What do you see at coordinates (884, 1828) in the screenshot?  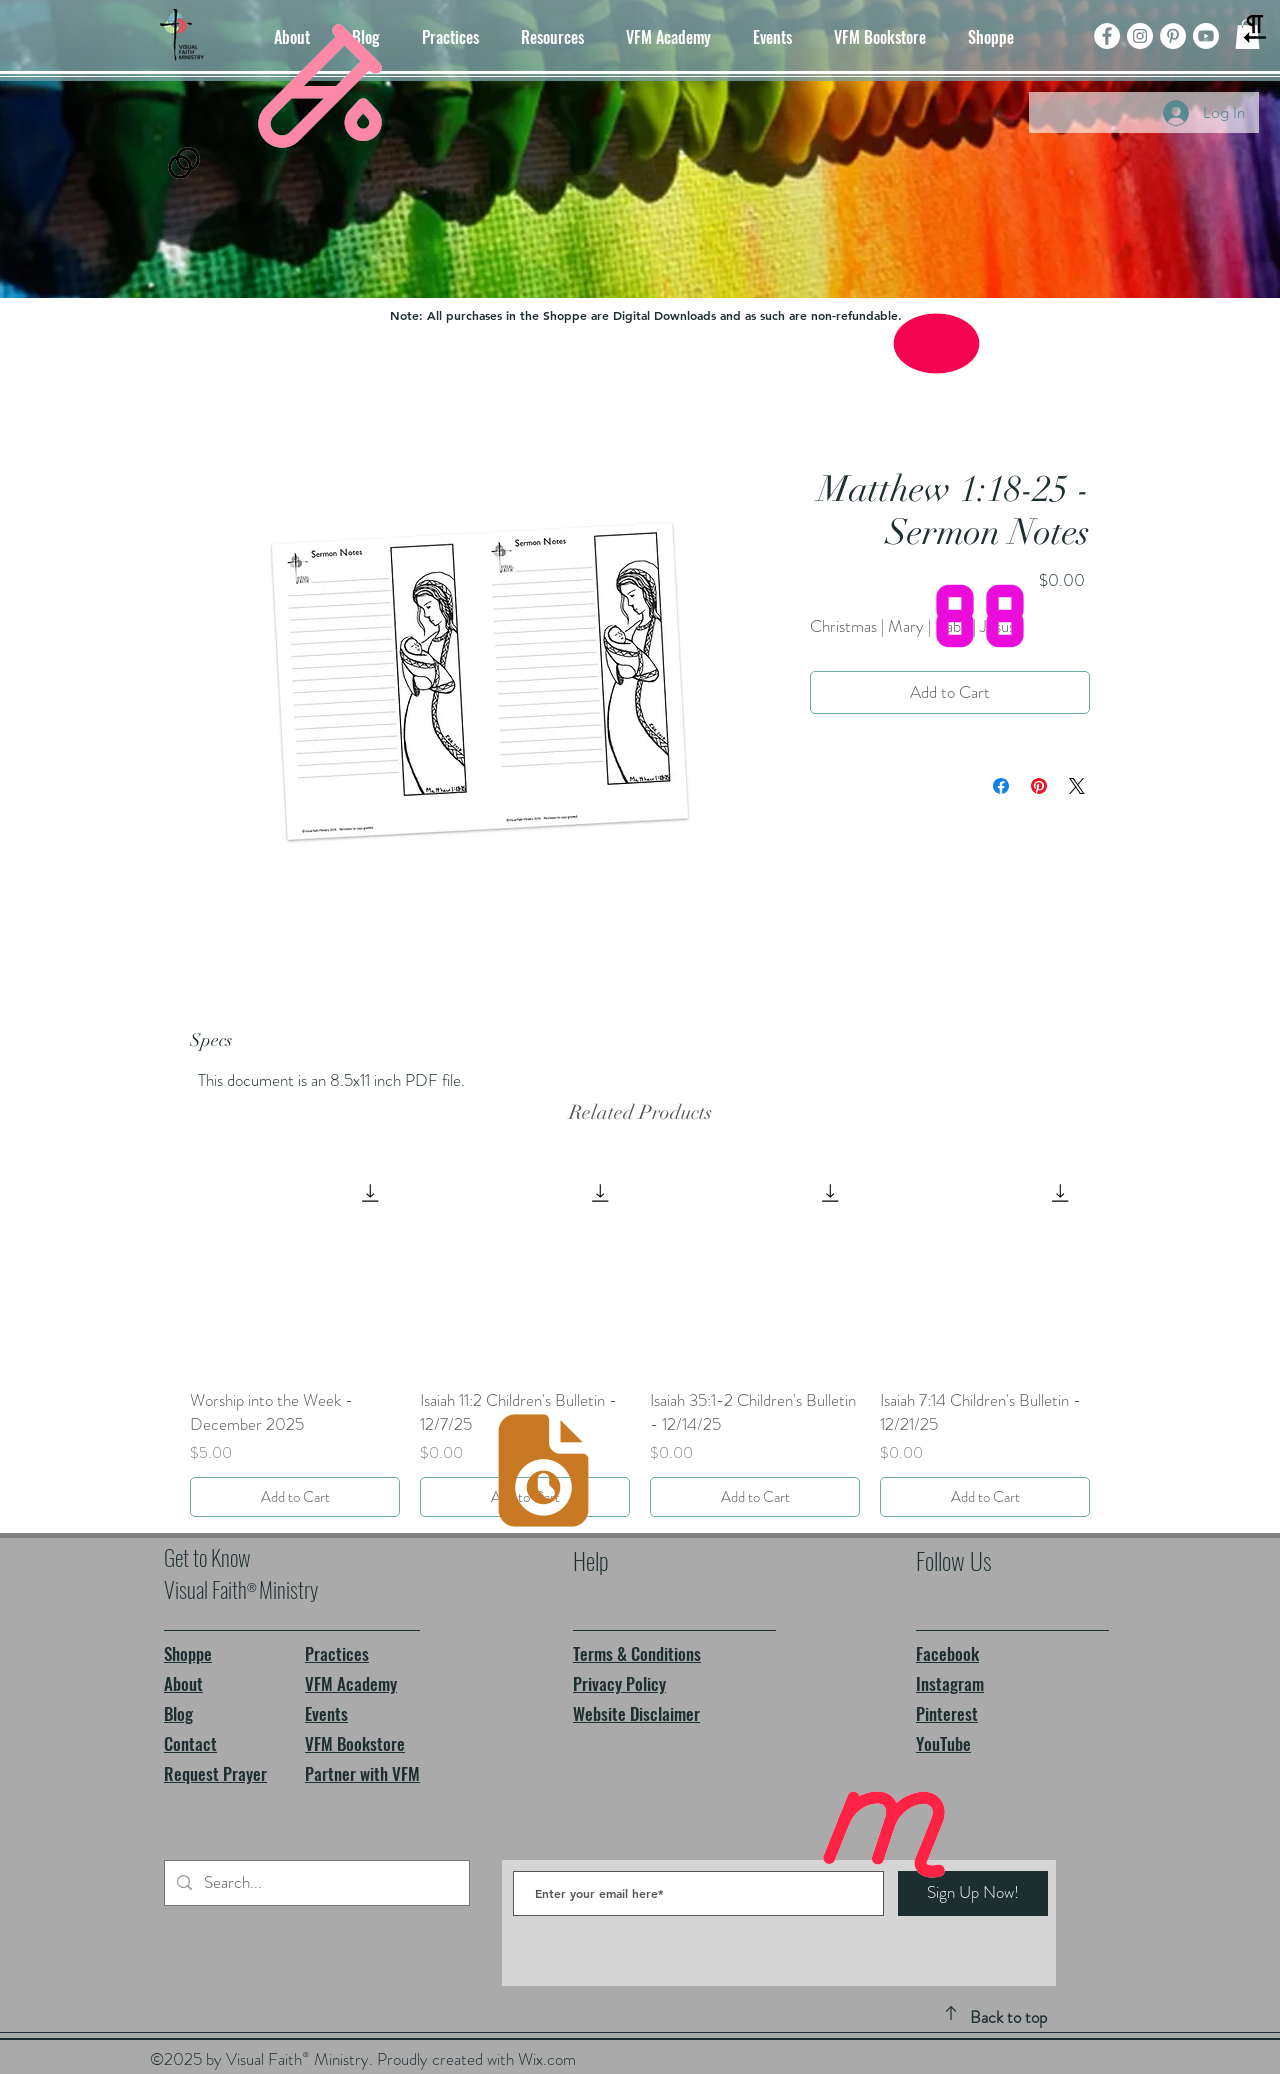 I see `open the Meetup app` at bounding box center [884, 1828].